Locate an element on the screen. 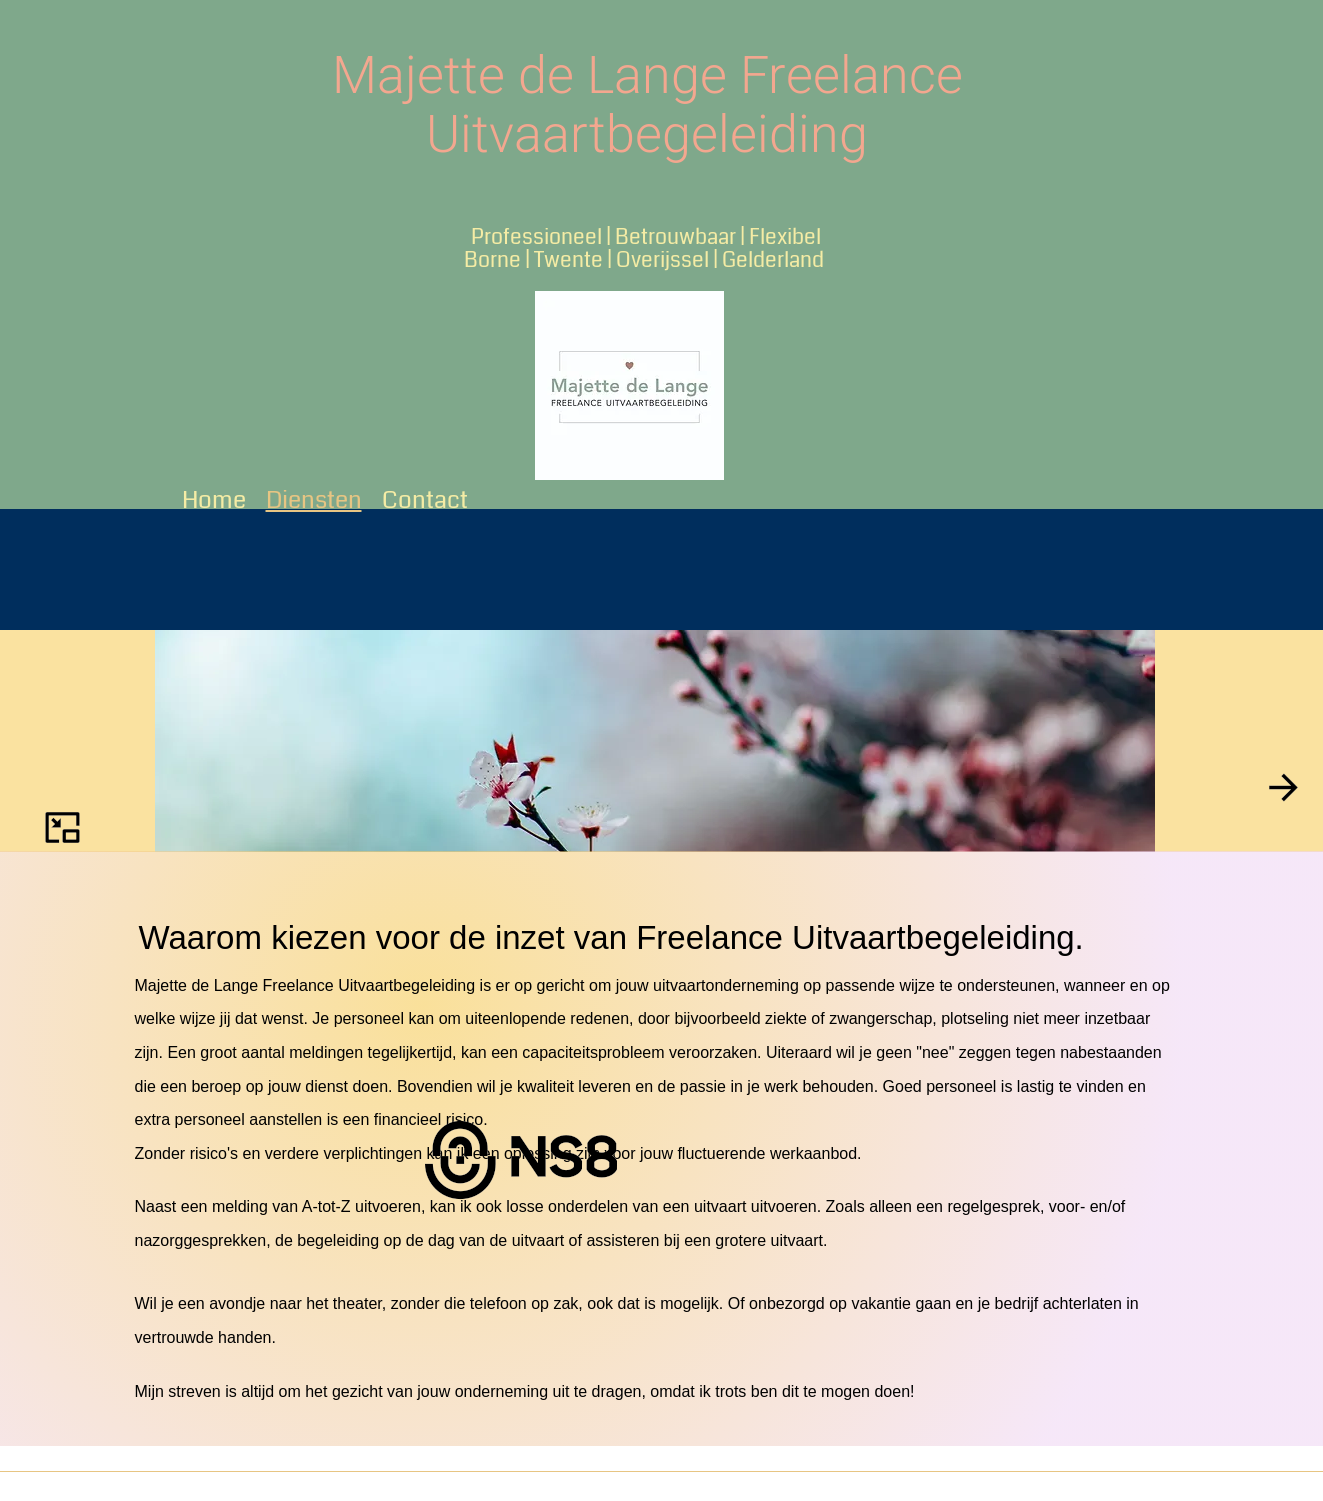 Image resolution: width=1323 pixels, height=1501 pixels. NS8 brand logo is located at coordinates (521, 1160).